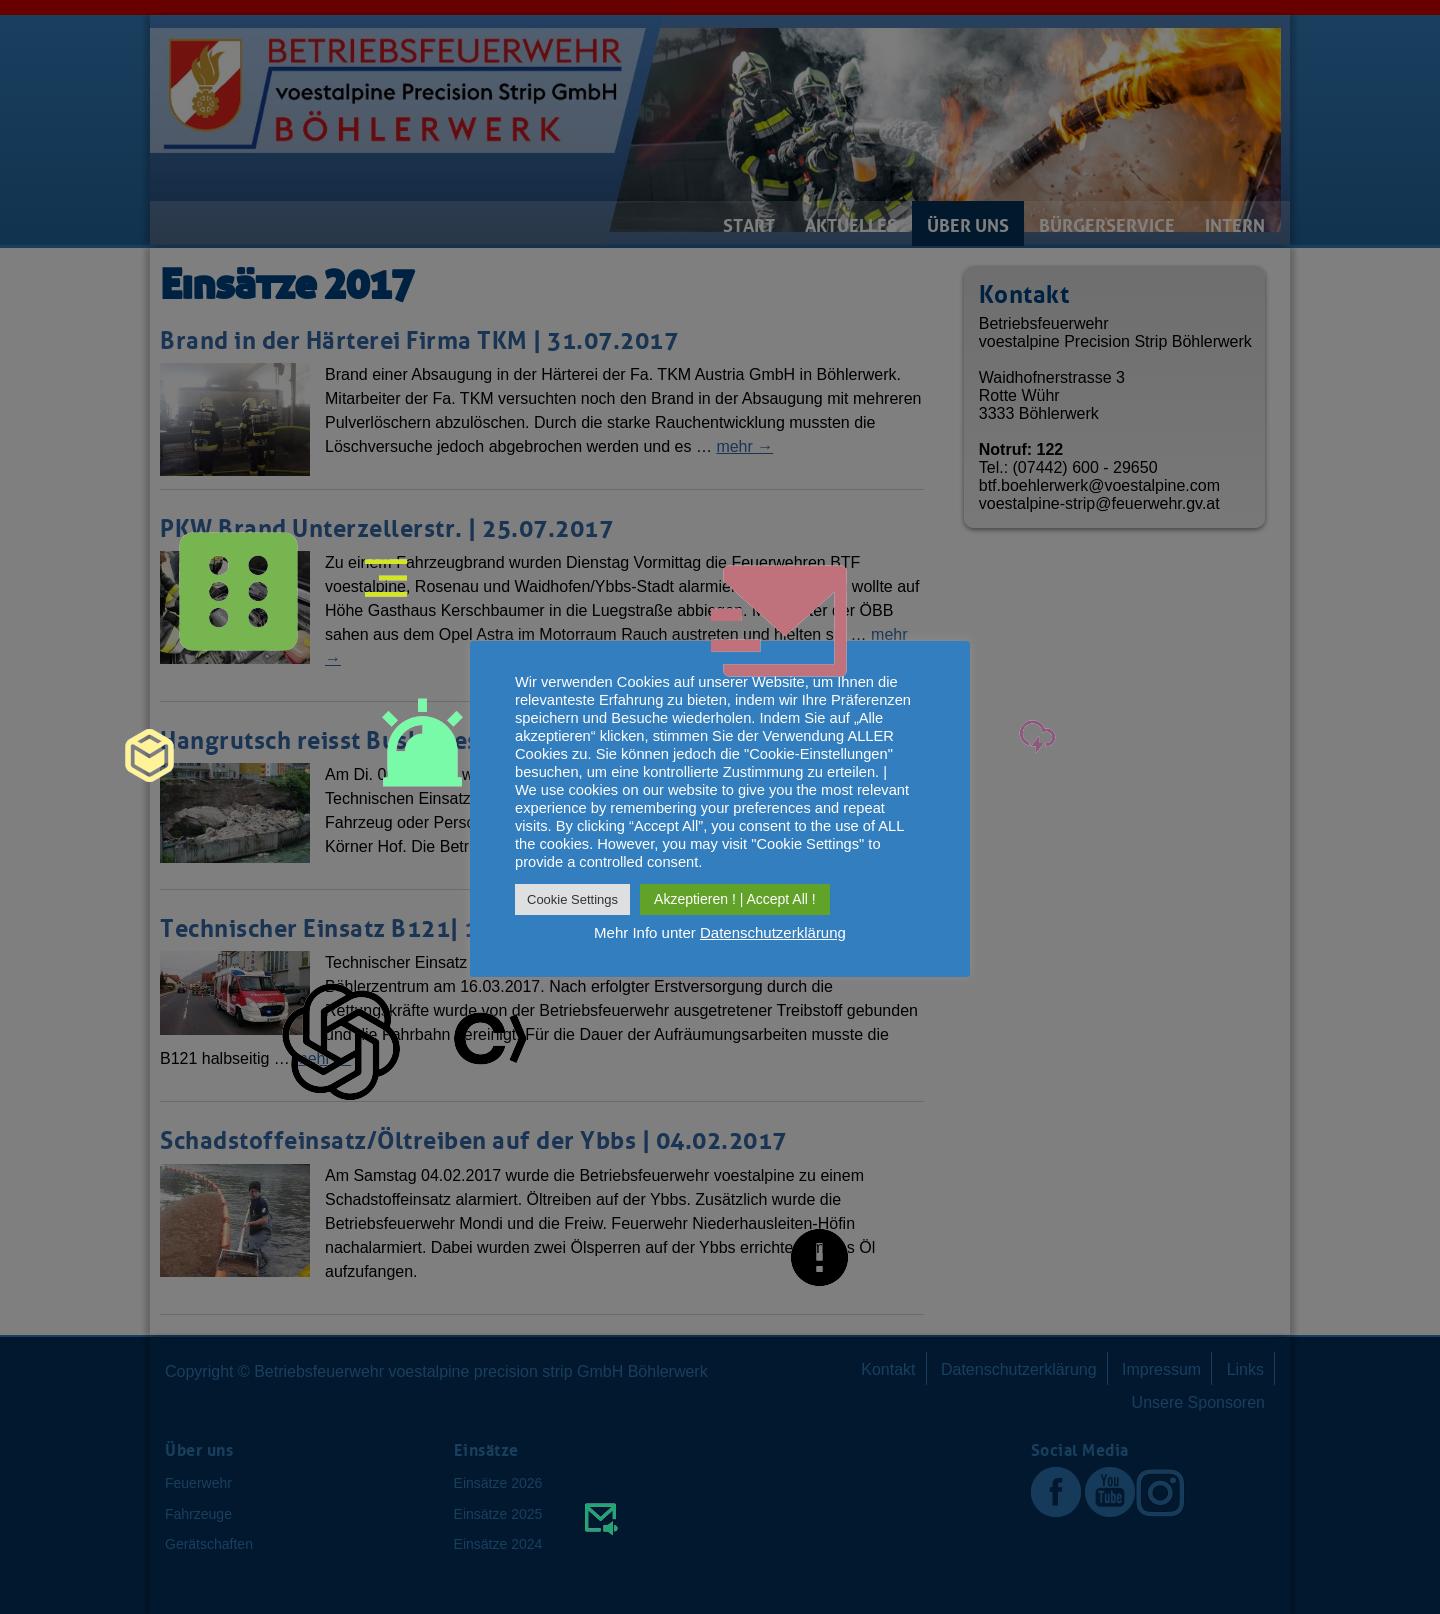 The image size is (1440, 1614). Describe the element at coordinates (1037, 736) in the screenshot. I see `indicates thunderstorm weather conditions` at that location.